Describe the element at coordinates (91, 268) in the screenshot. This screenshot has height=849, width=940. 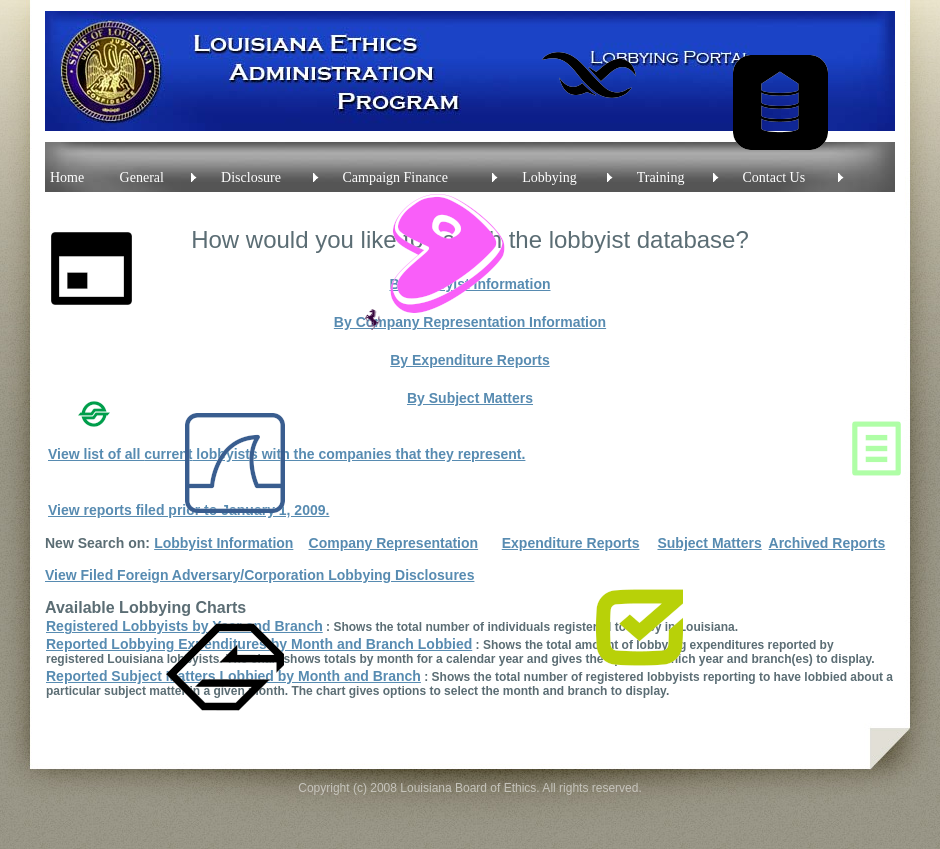
I see `switch to calendar view` at that location.